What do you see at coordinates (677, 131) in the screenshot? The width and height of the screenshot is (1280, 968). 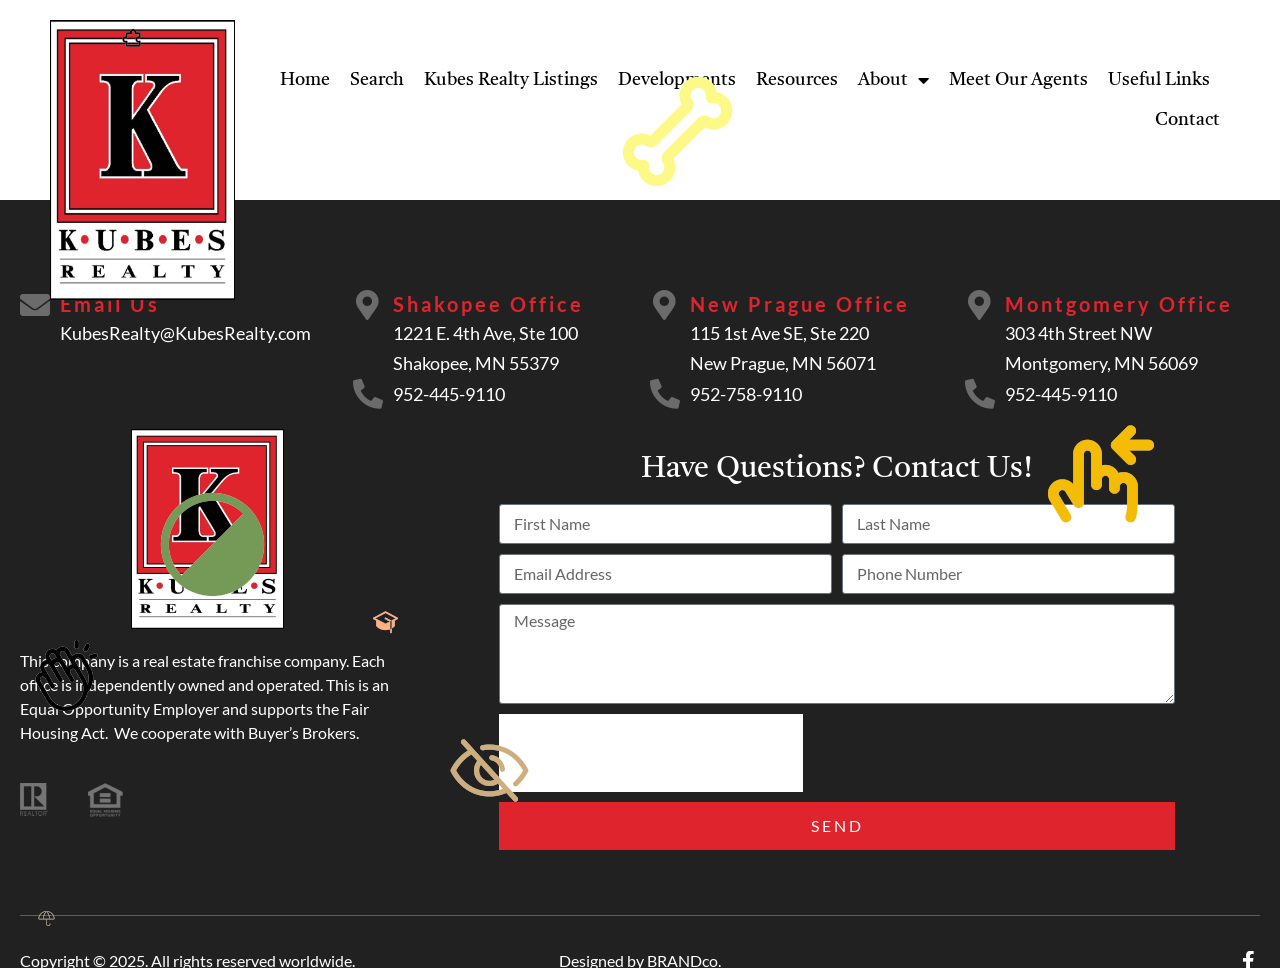 I see `access pet-related features or settings` at bounding box center [677, 131].